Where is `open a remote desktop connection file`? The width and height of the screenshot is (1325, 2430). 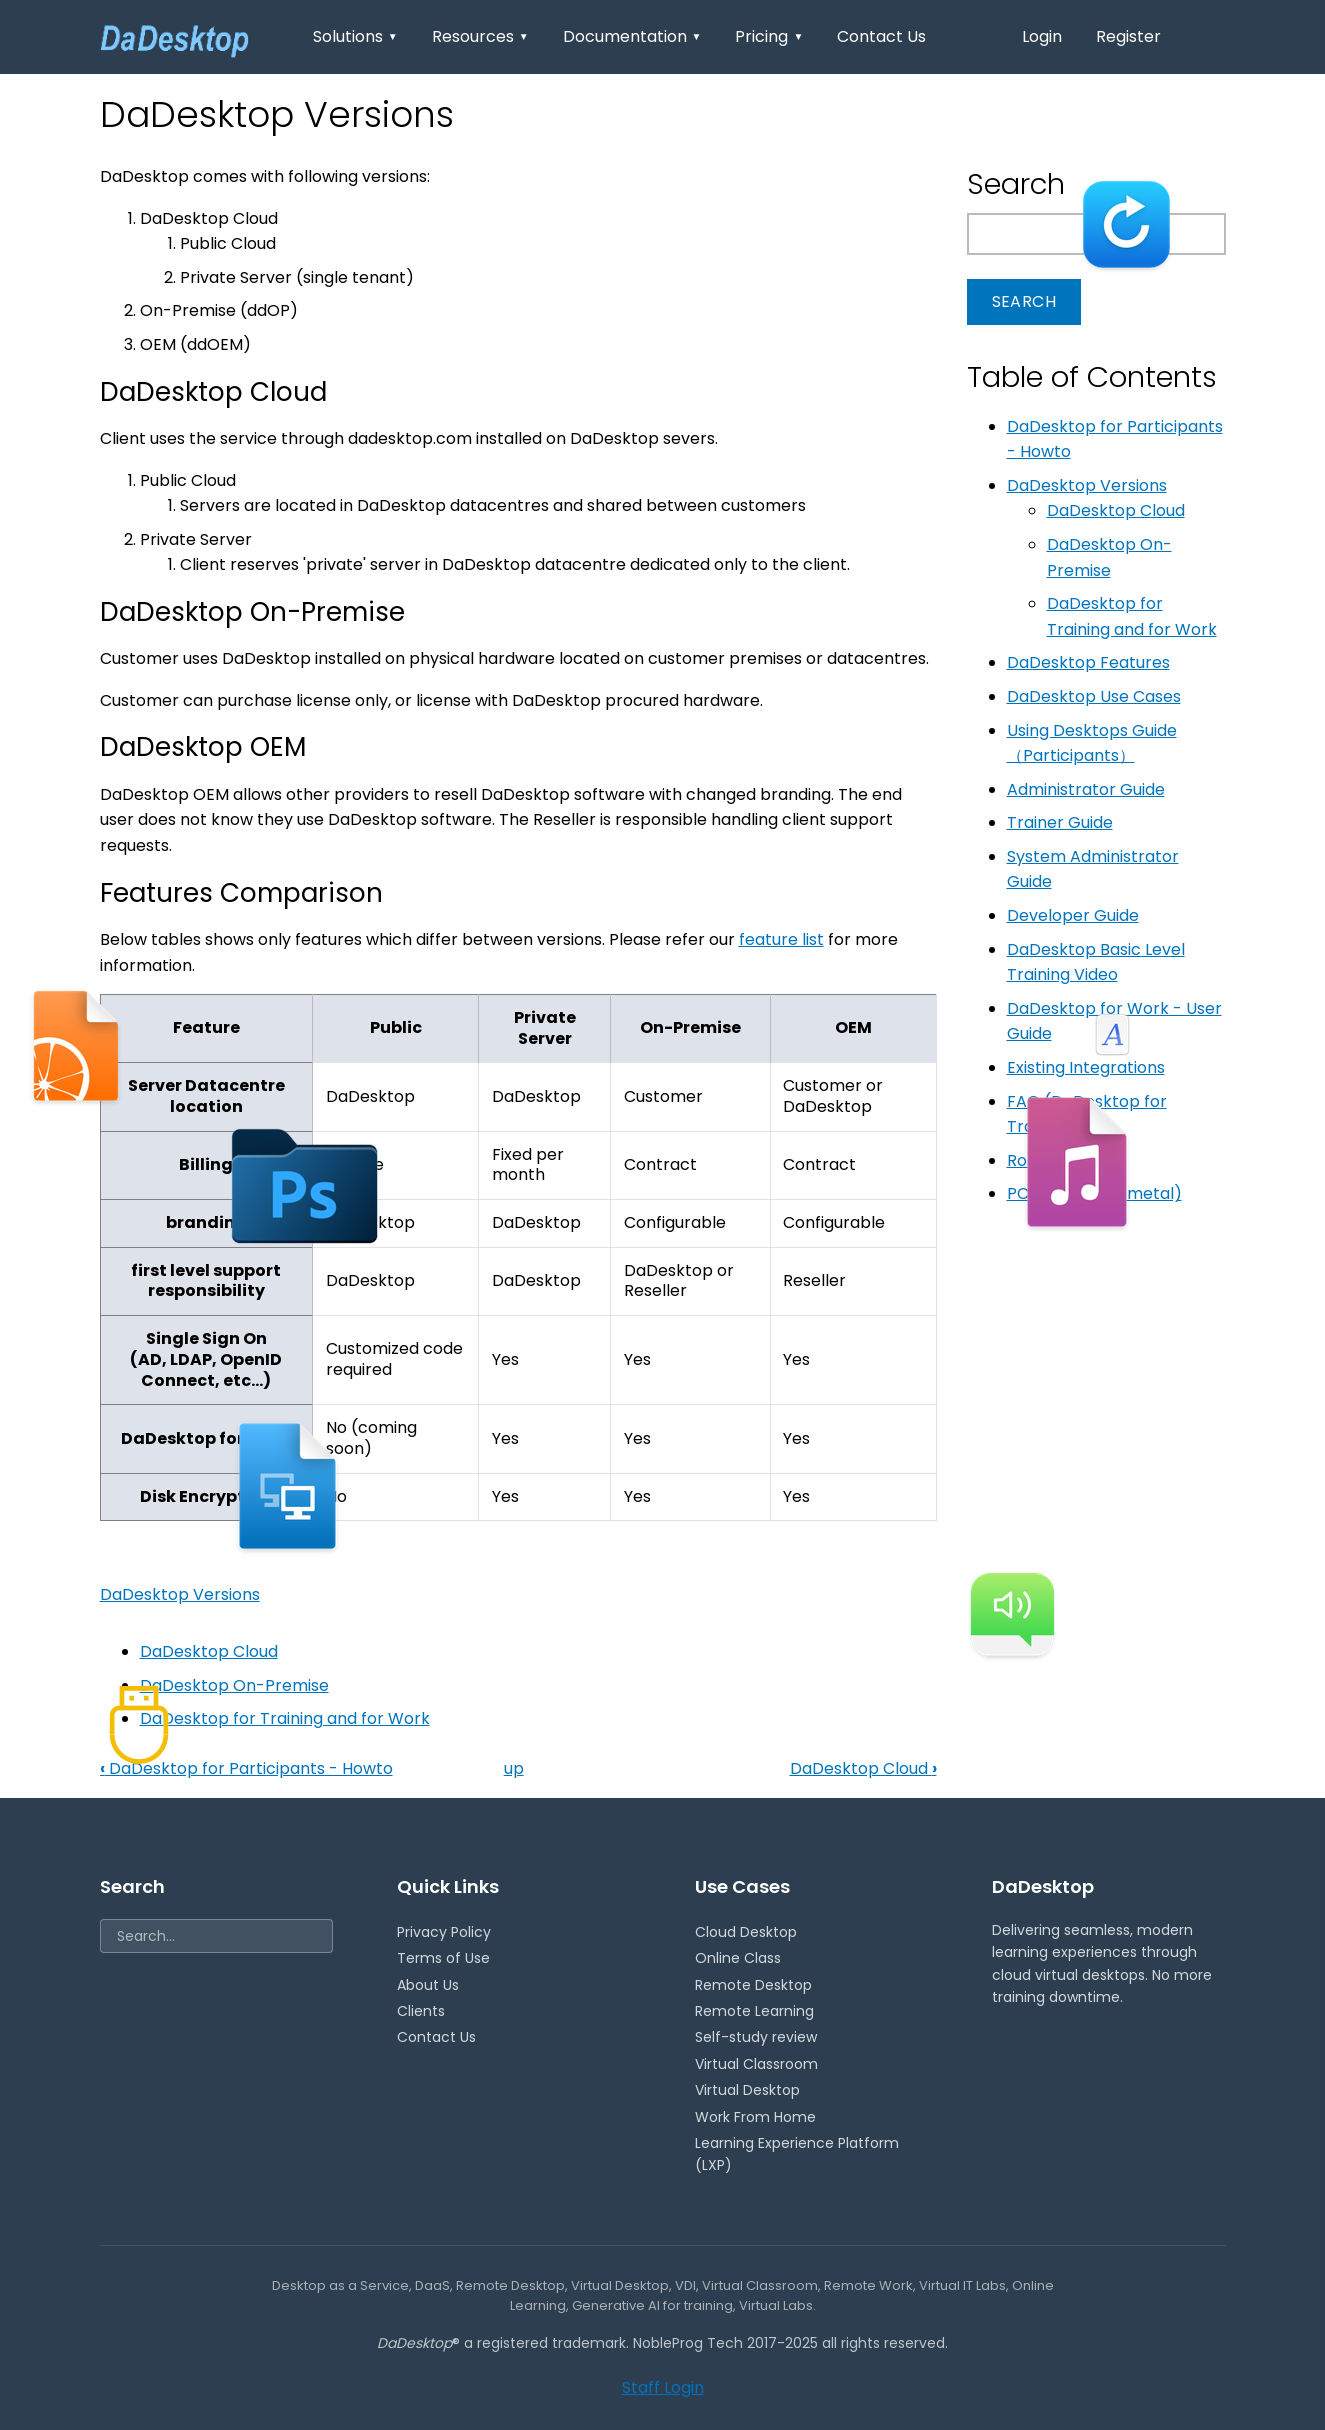 open a remote desktop connection file is located at coordinates (287, 1488).